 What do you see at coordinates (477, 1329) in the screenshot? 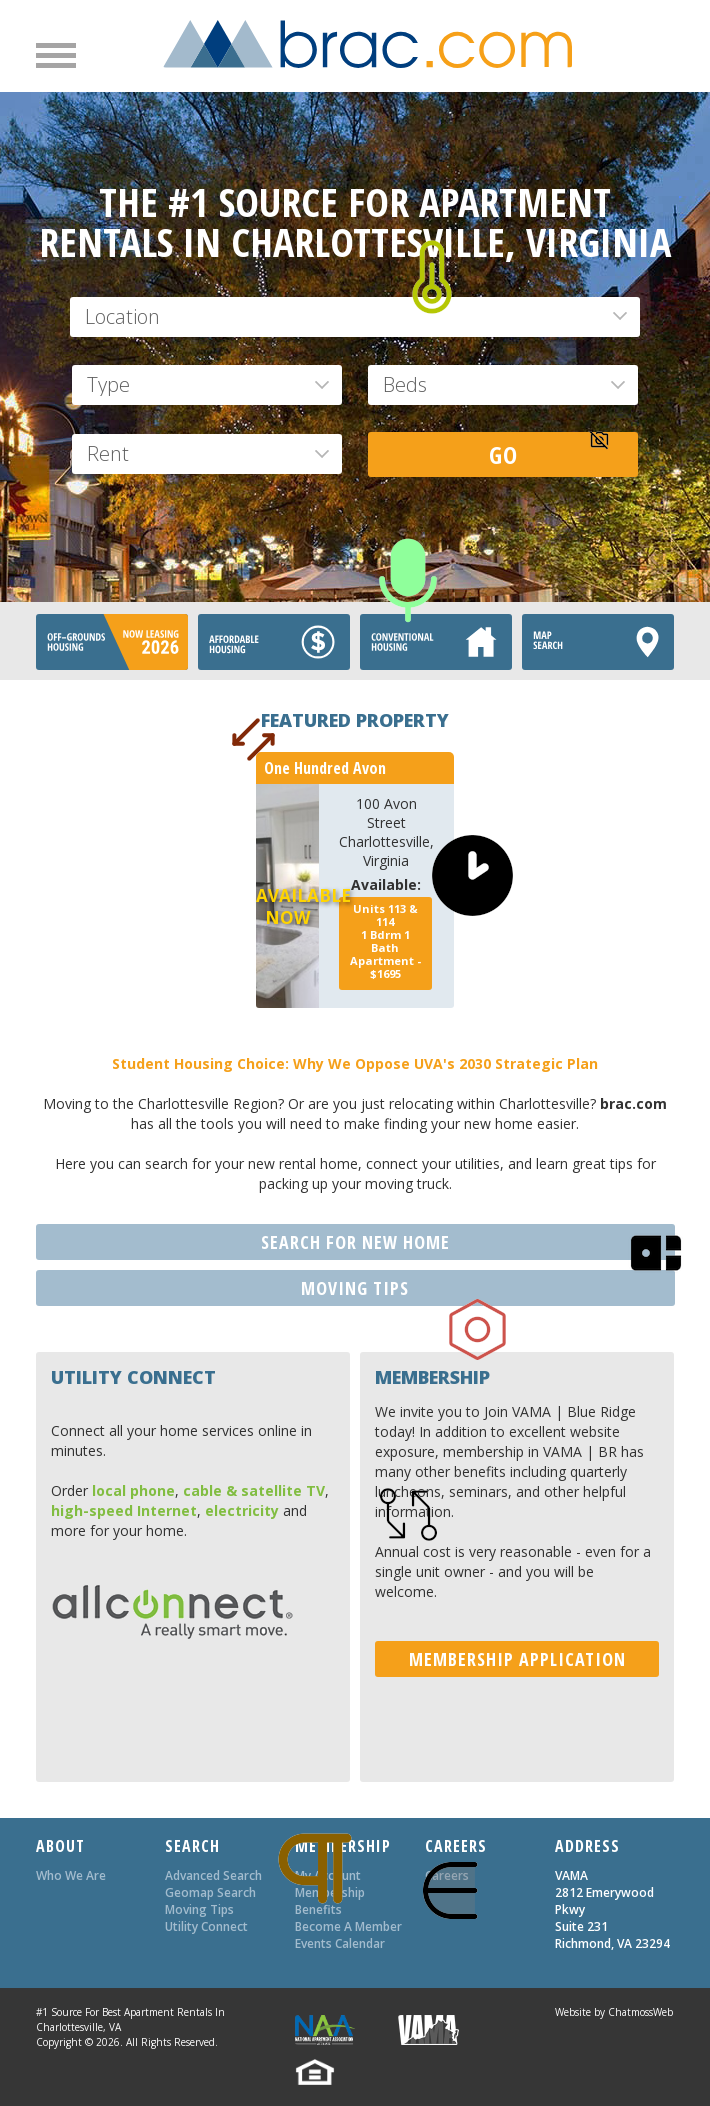
I see `access settings or configuration options` at bounding box center [477, 1329].